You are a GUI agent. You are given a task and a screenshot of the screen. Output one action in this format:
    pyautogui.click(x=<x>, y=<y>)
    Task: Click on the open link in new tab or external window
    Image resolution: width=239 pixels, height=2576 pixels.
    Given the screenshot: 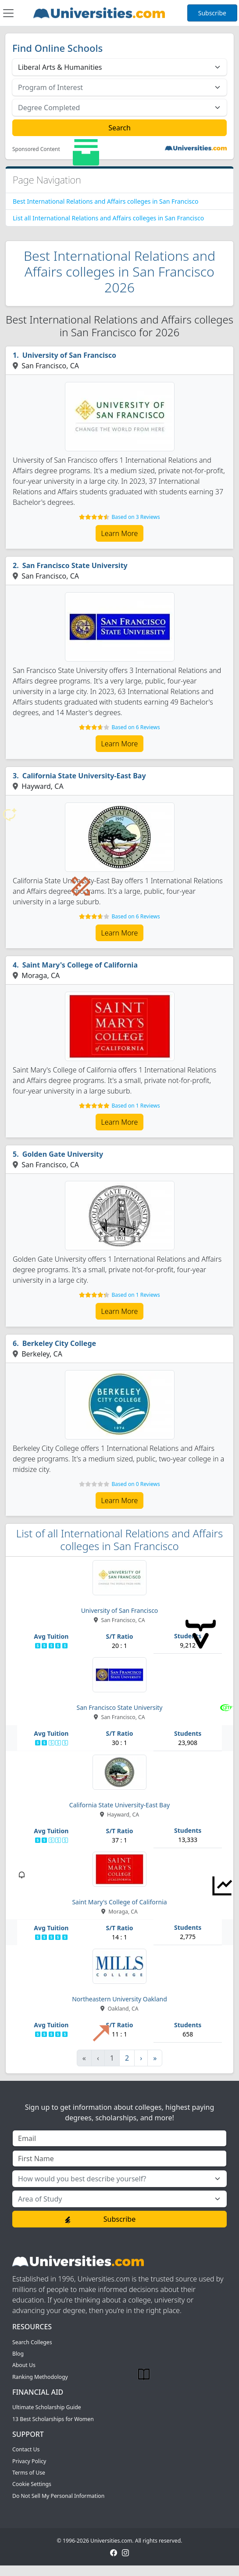 What is the action you would take?
    pyautogui.click(x=101, y=2033)
    